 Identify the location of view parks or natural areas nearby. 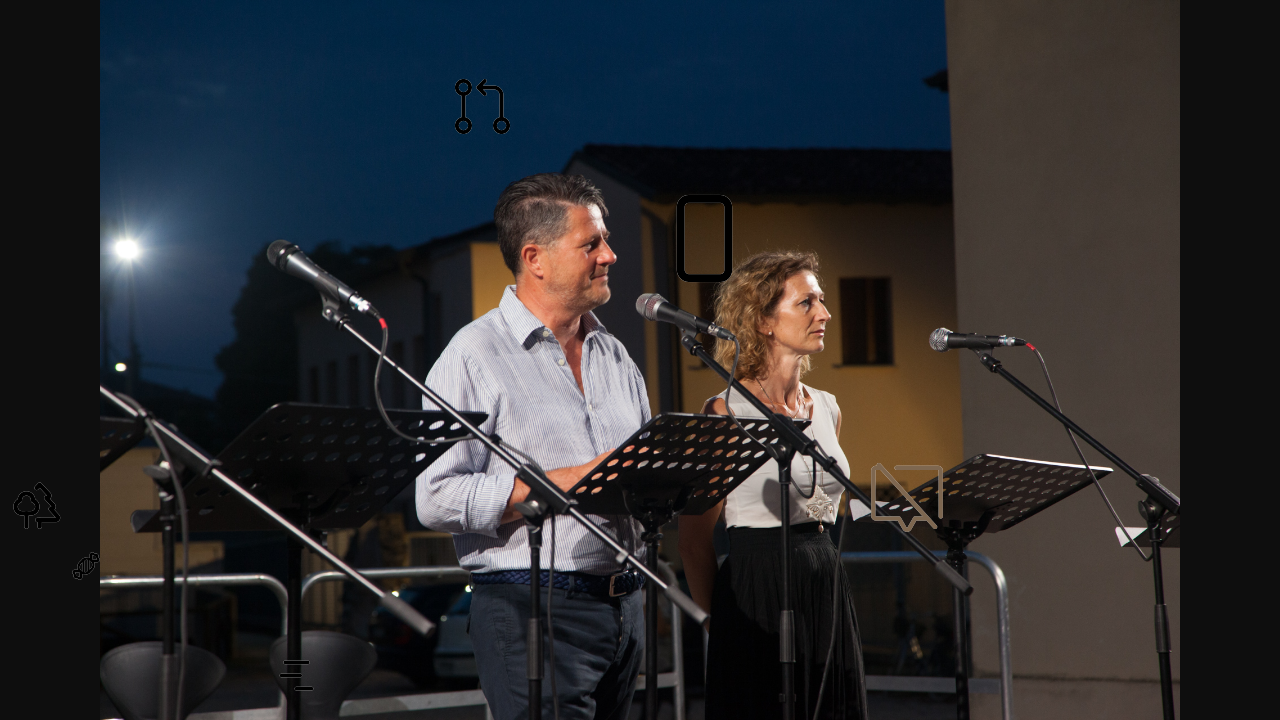
(37, 504).